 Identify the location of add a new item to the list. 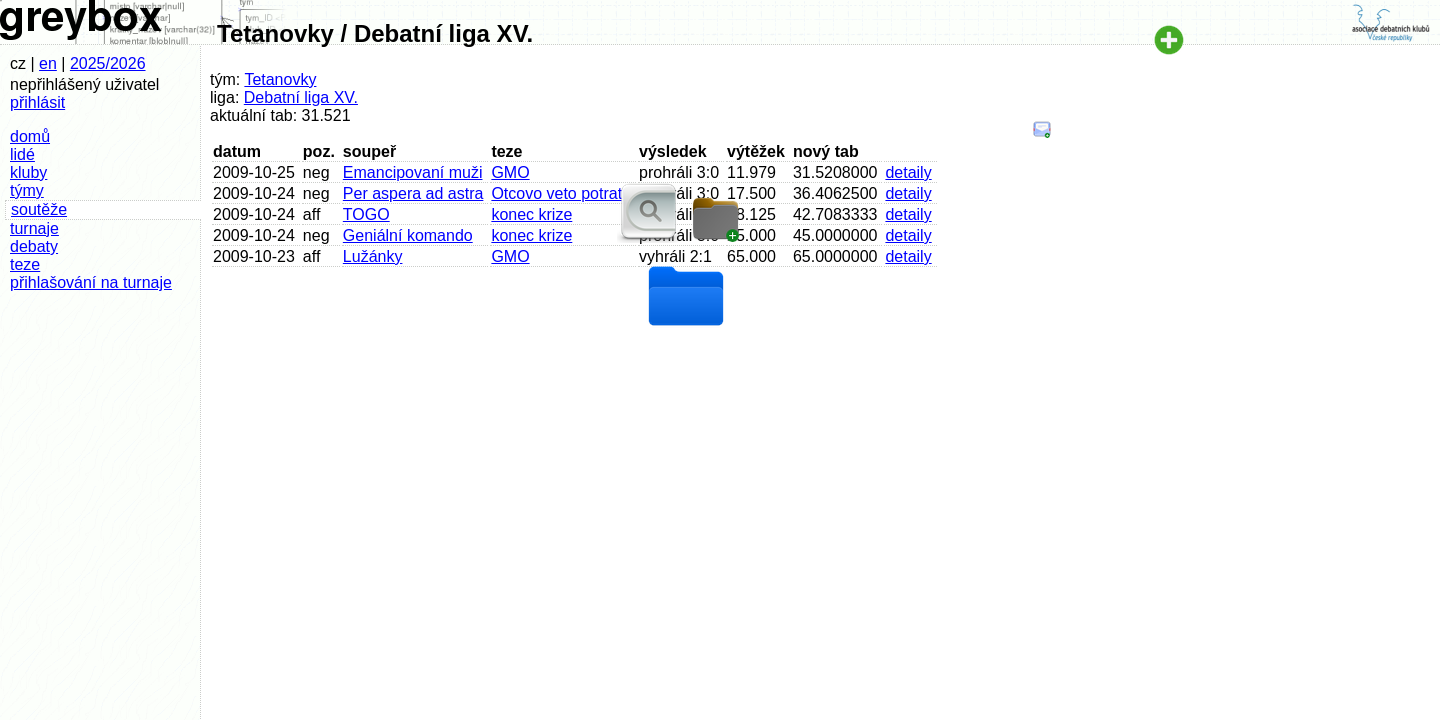
(1169, 40).